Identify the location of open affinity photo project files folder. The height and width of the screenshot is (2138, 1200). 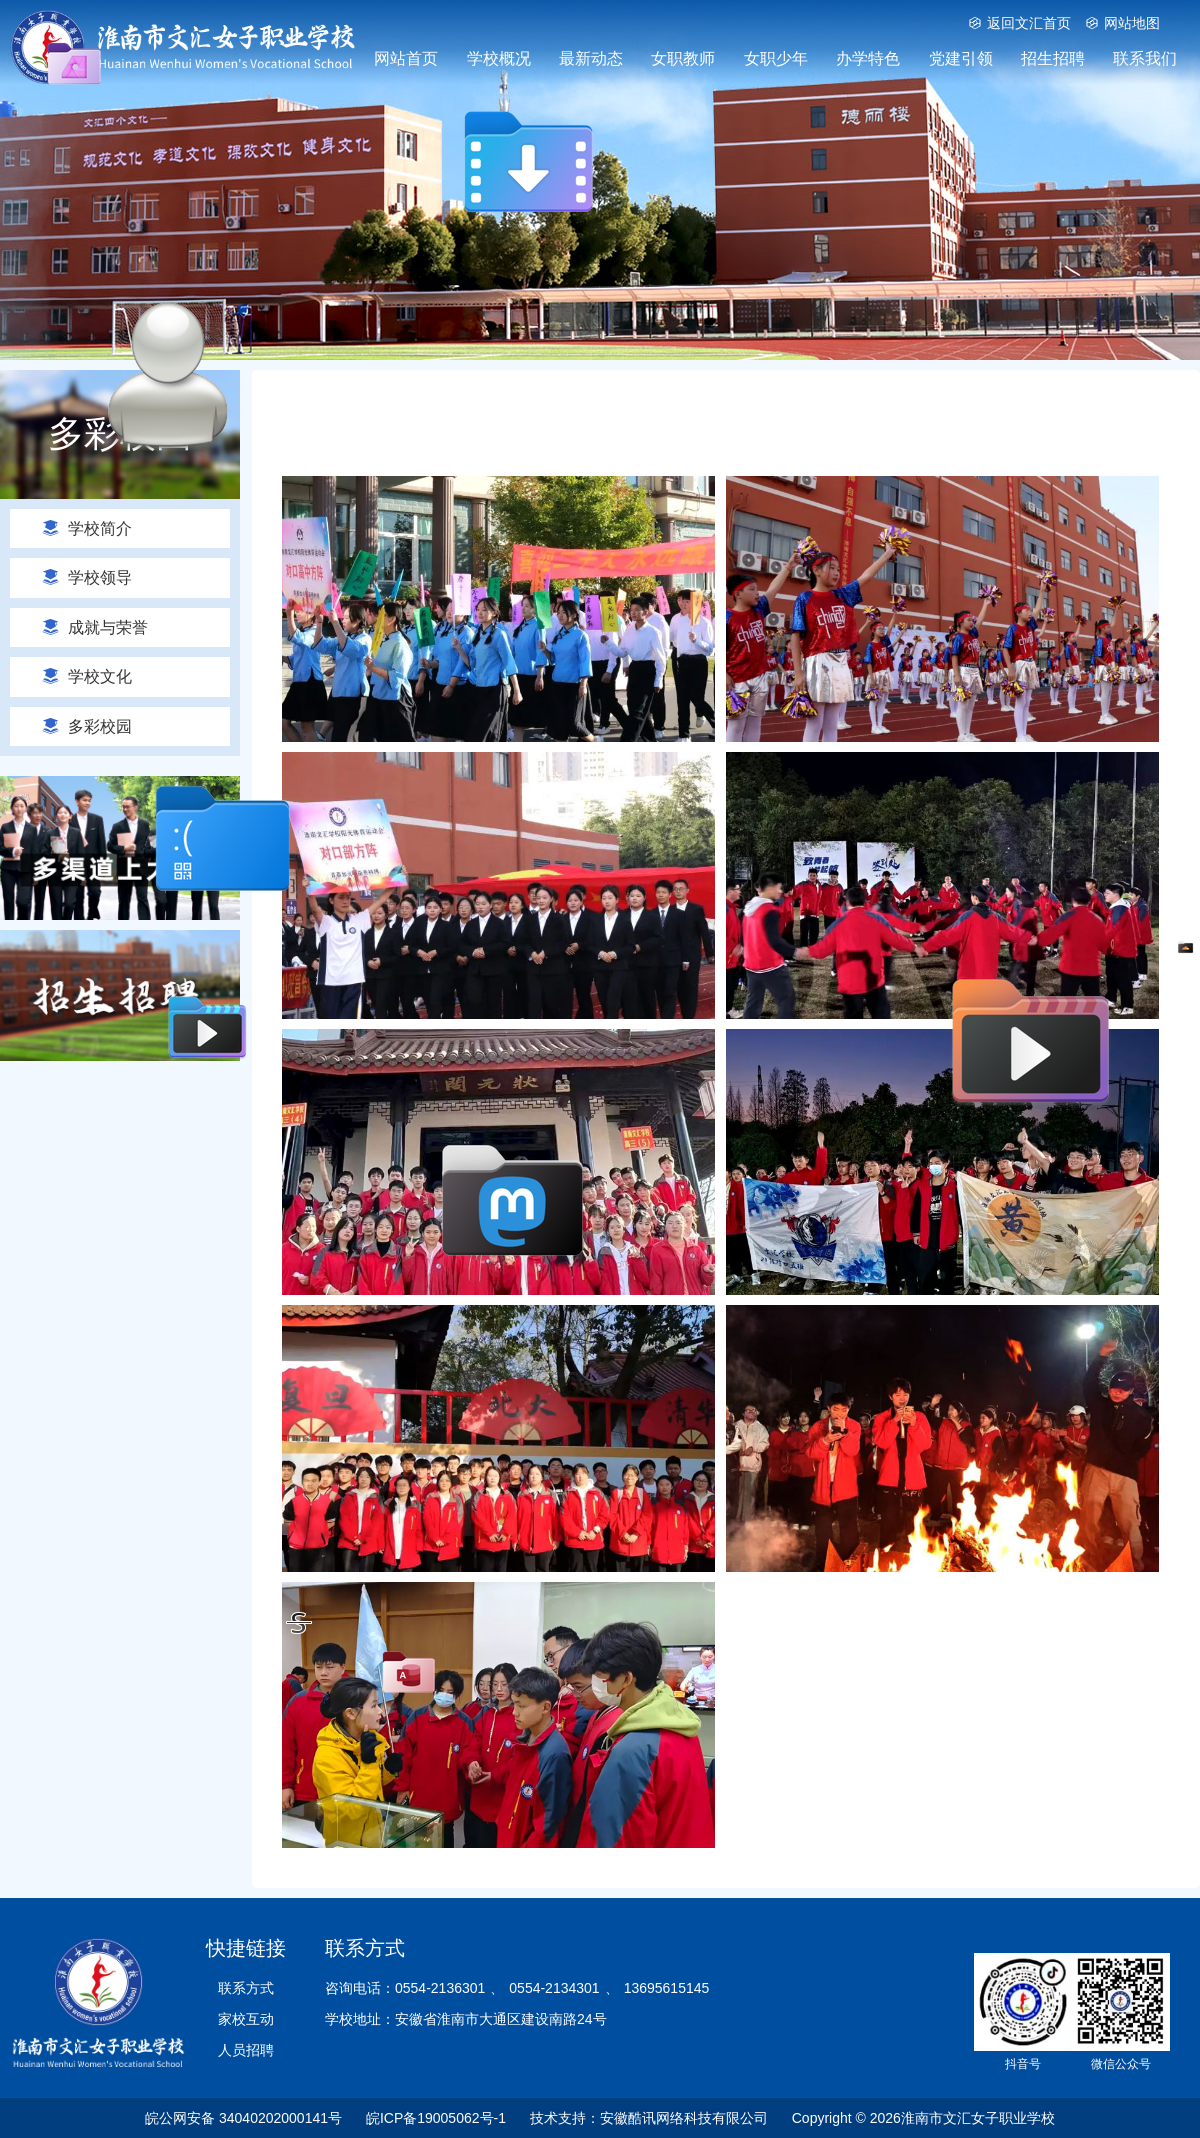
(74, 65).